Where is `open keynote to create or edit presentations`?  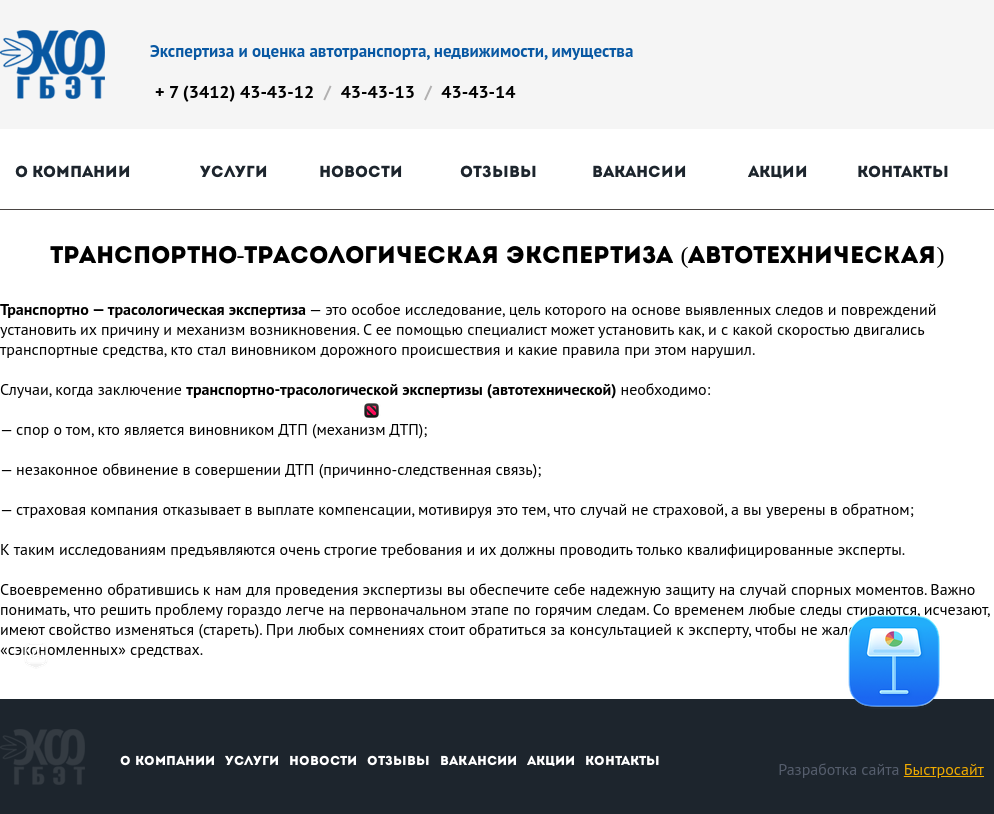
open keynote to create or edit presentations is located at coordinates (894, 661).